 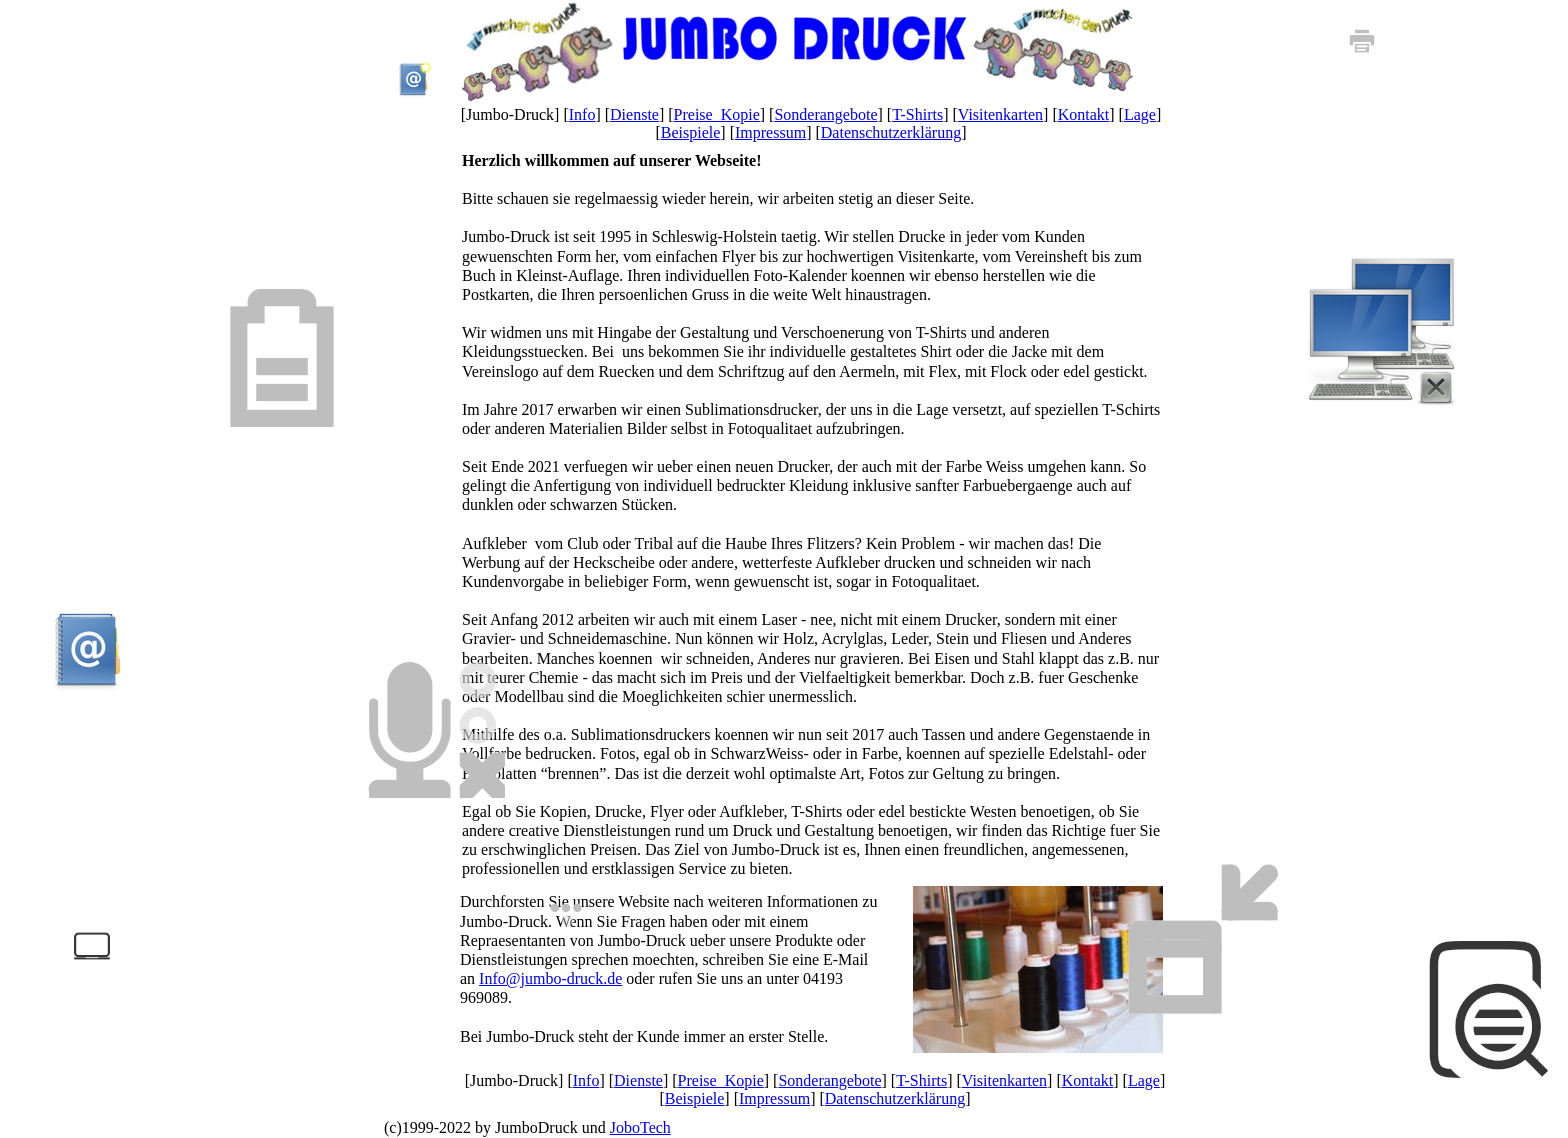 What do you see at coordinates (86, 652) in the screenshot?
I see `open your address book or contacts` at bounding box center [86, 652].